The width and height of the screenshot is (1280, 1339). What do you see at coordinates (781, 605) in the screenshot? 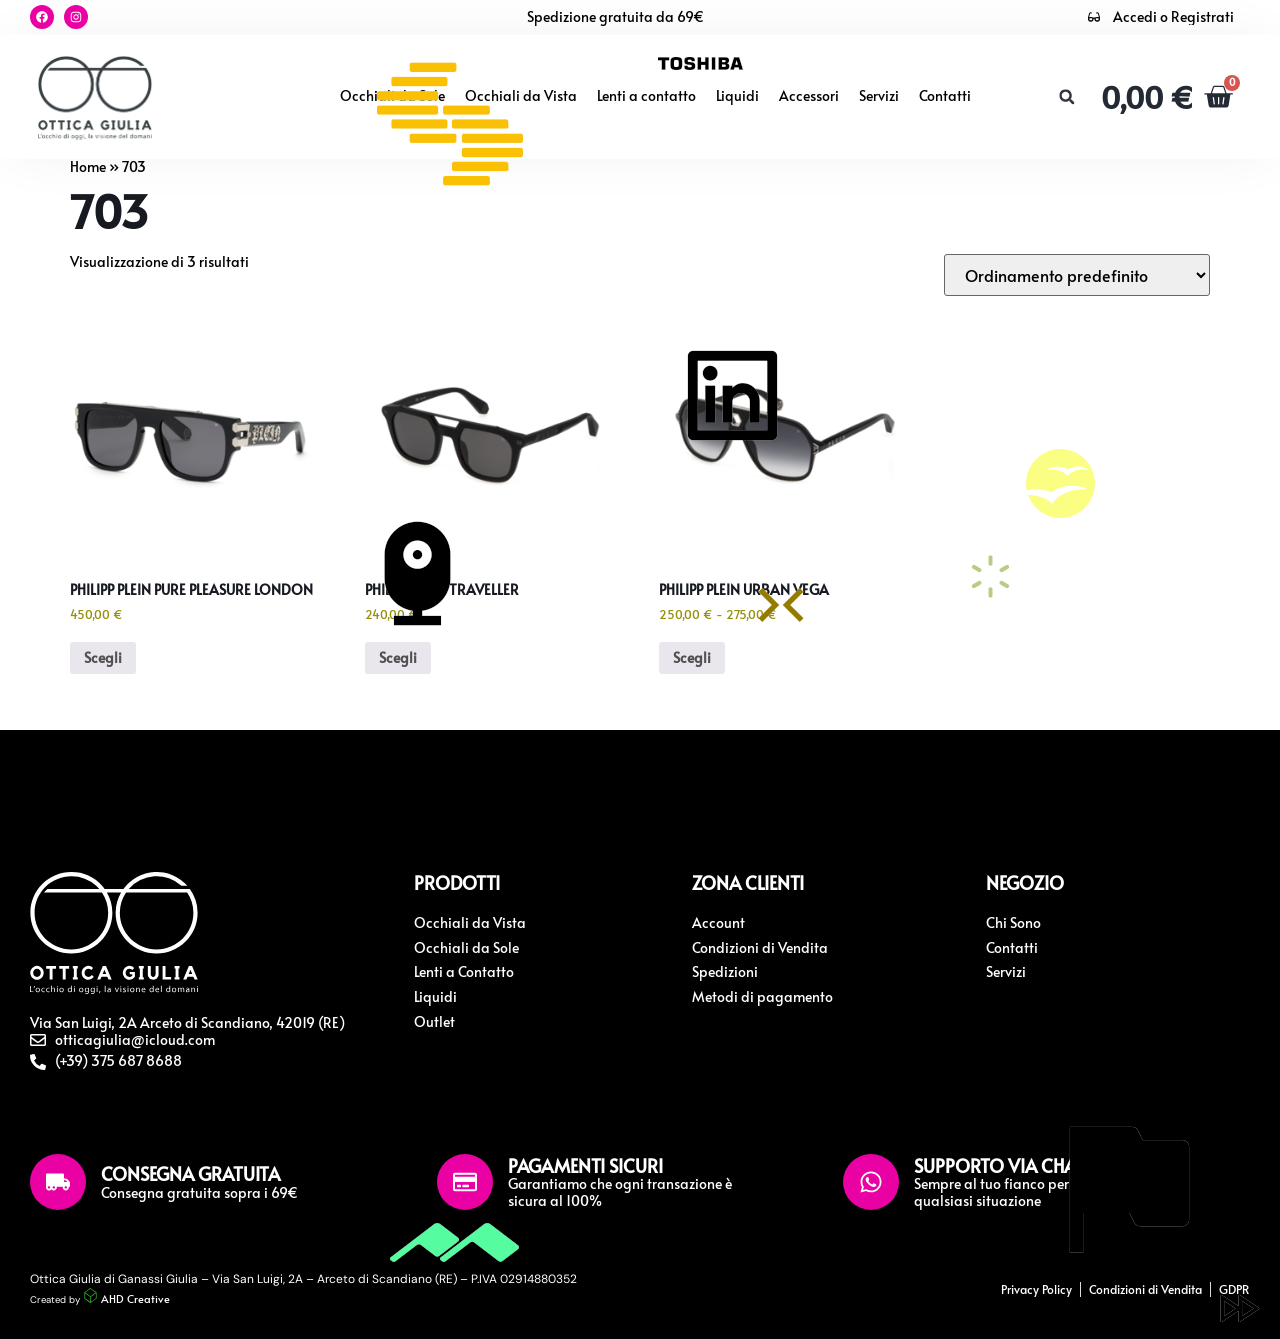
I see `collapse or contract horizontal panels` at bounding box center [781, 605].